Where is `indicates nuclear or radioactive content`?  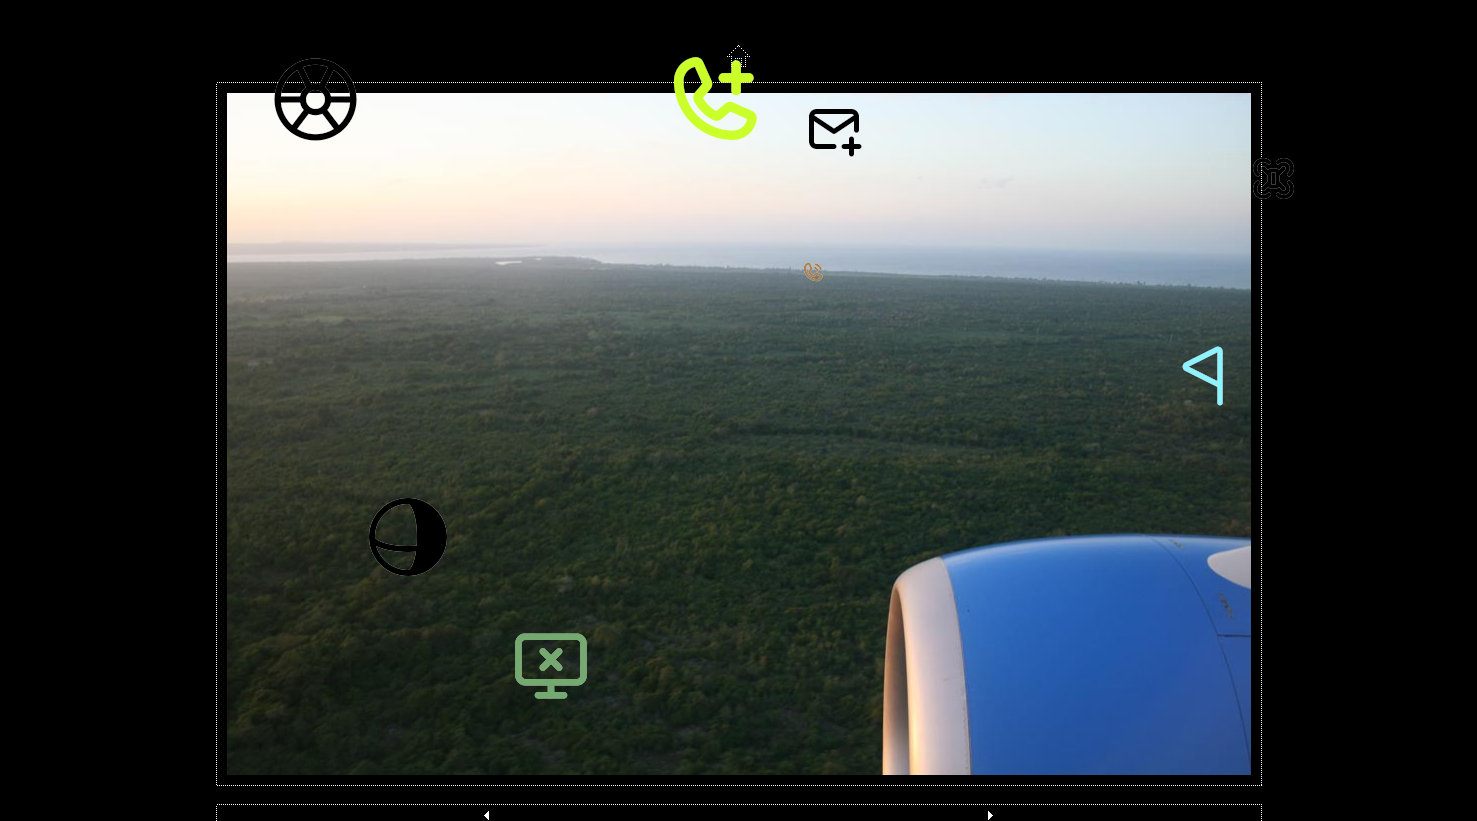 indicates nuclear or radioactive content is located at coordinates (315, 99).